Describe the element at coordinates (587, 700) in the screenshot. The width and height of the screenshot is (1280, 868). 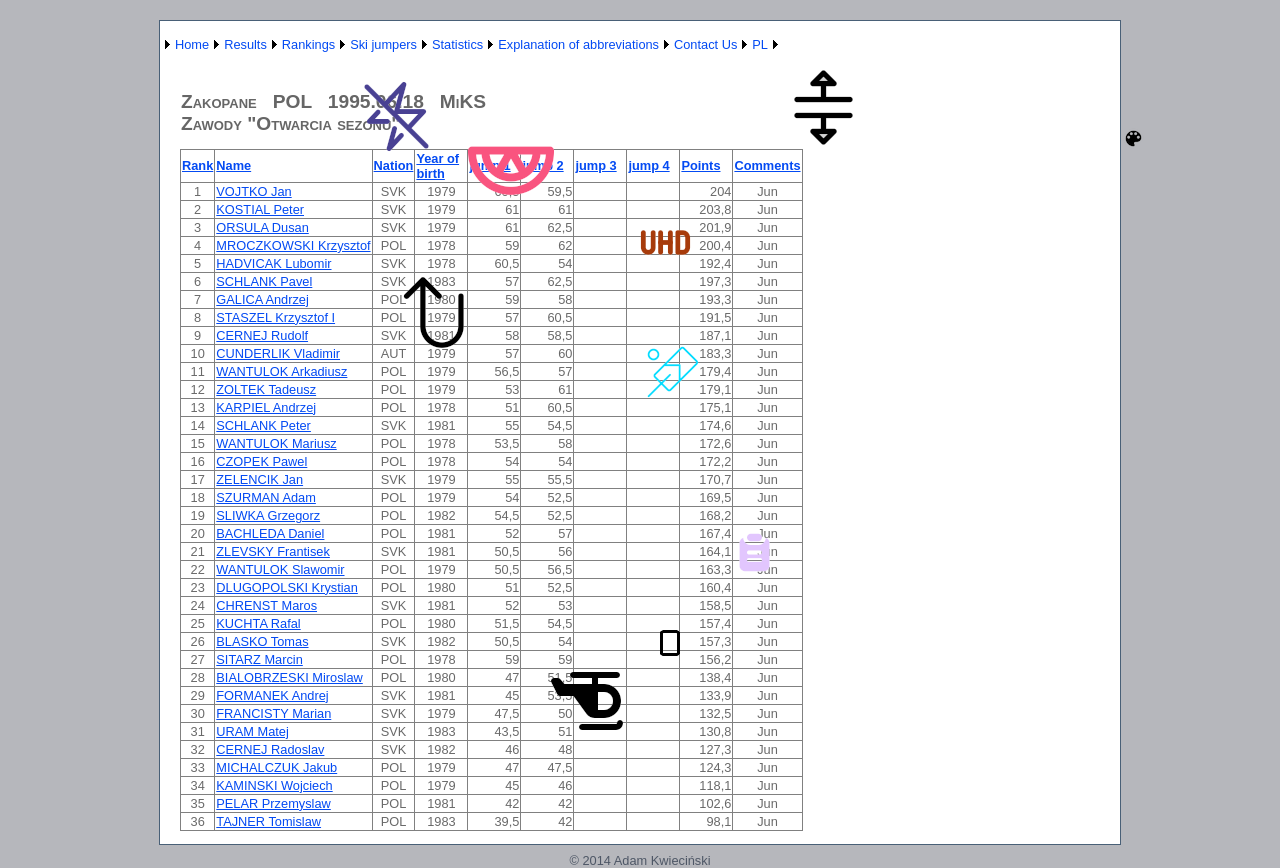
I see `helicopter transportation option` at that location.